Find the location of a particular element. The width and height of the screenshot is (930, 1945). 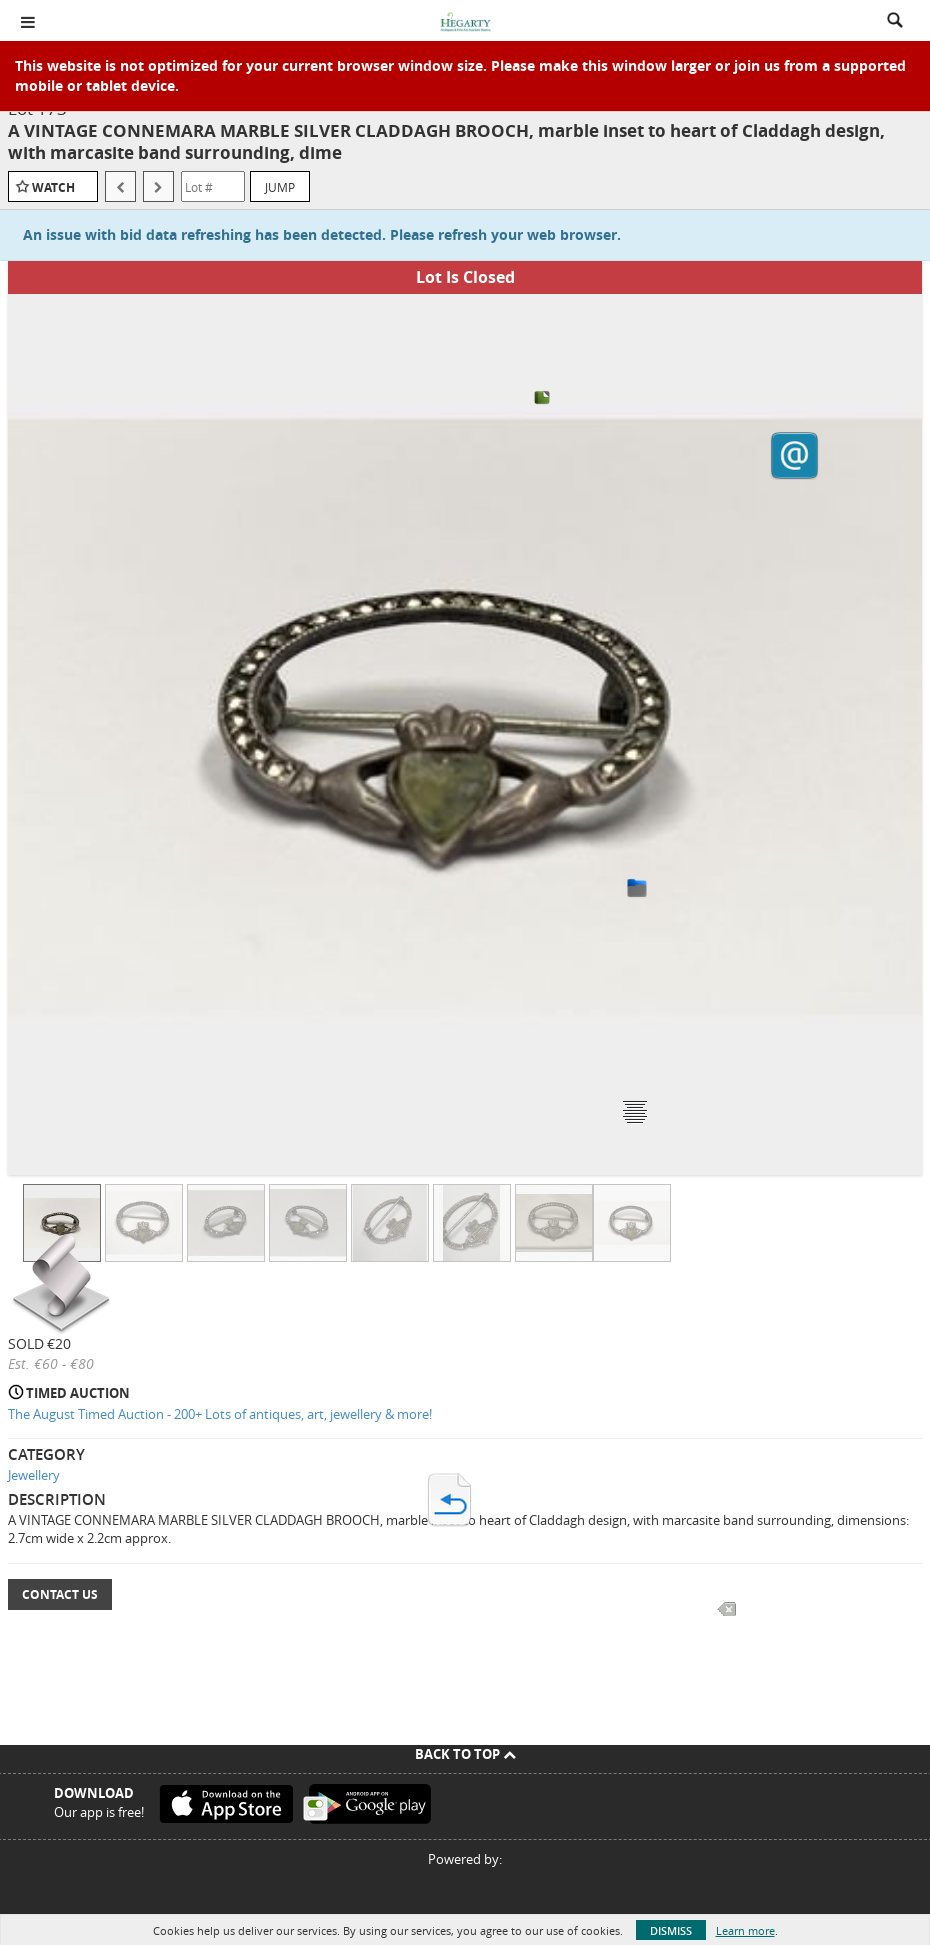

open gnome tweaks to customize desktop settings is located at coordinates (315, 1808).